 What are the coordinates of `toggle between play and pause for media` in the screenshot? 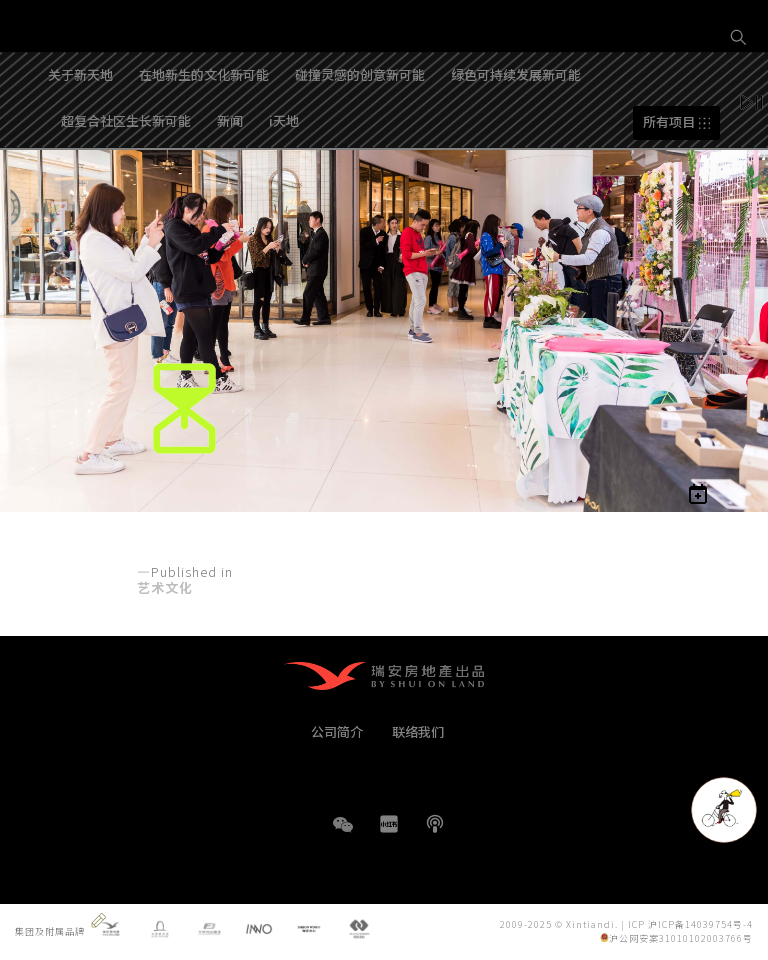 It's located at (751, 102).